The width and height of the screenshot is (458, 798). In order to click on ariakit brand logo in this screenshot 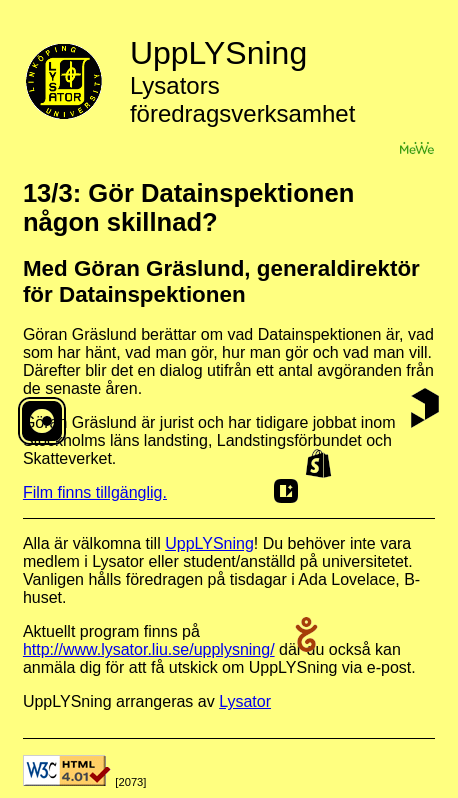, I will do `click(42, 421)`.